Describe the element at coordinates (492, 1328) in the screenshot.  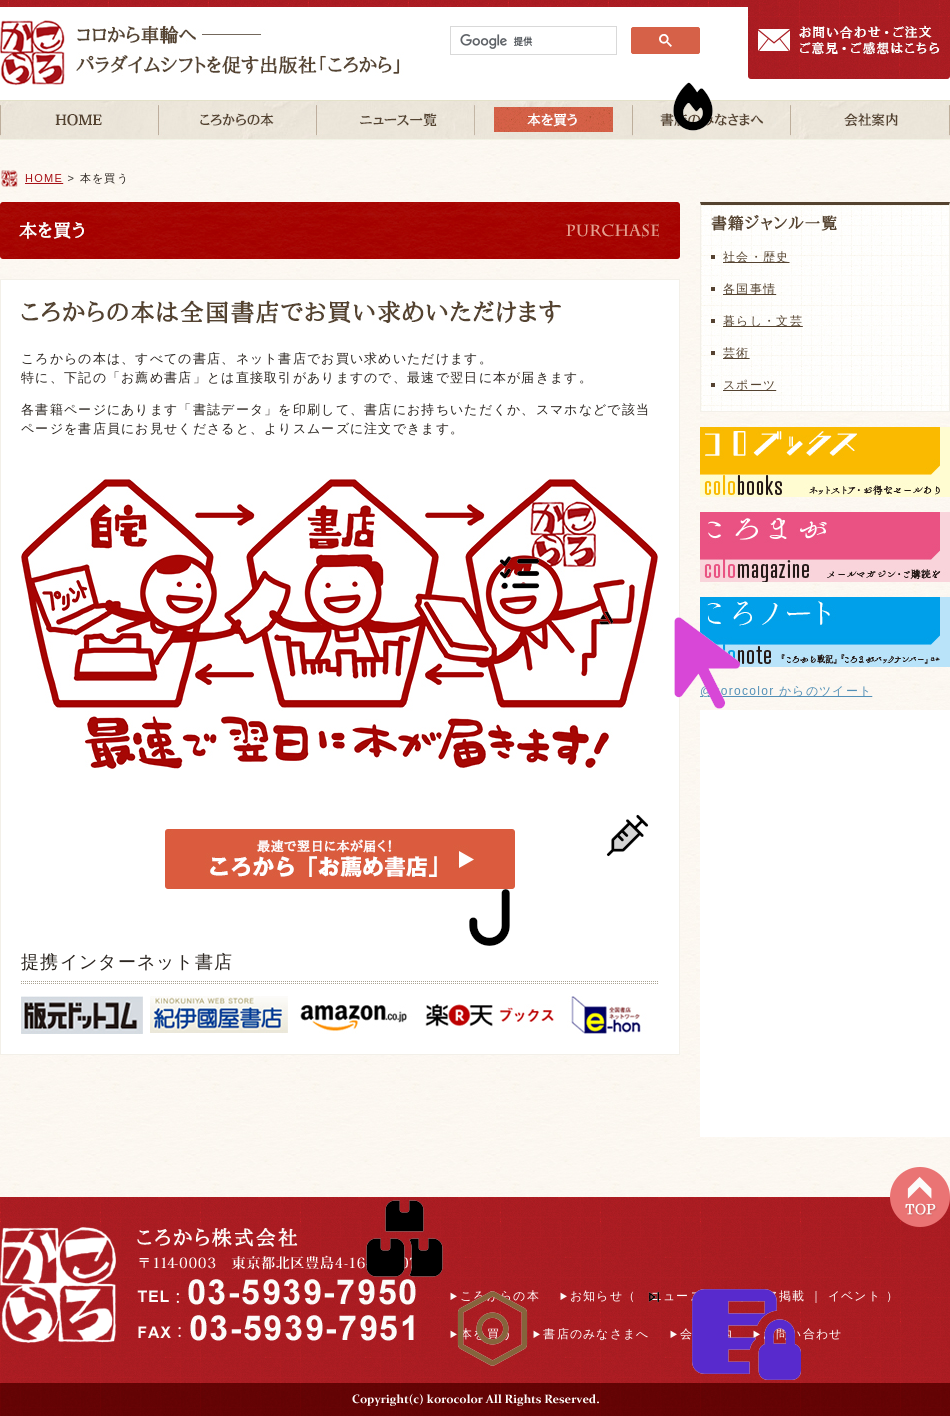
I see `access hardware or mechanical settings` at that location.